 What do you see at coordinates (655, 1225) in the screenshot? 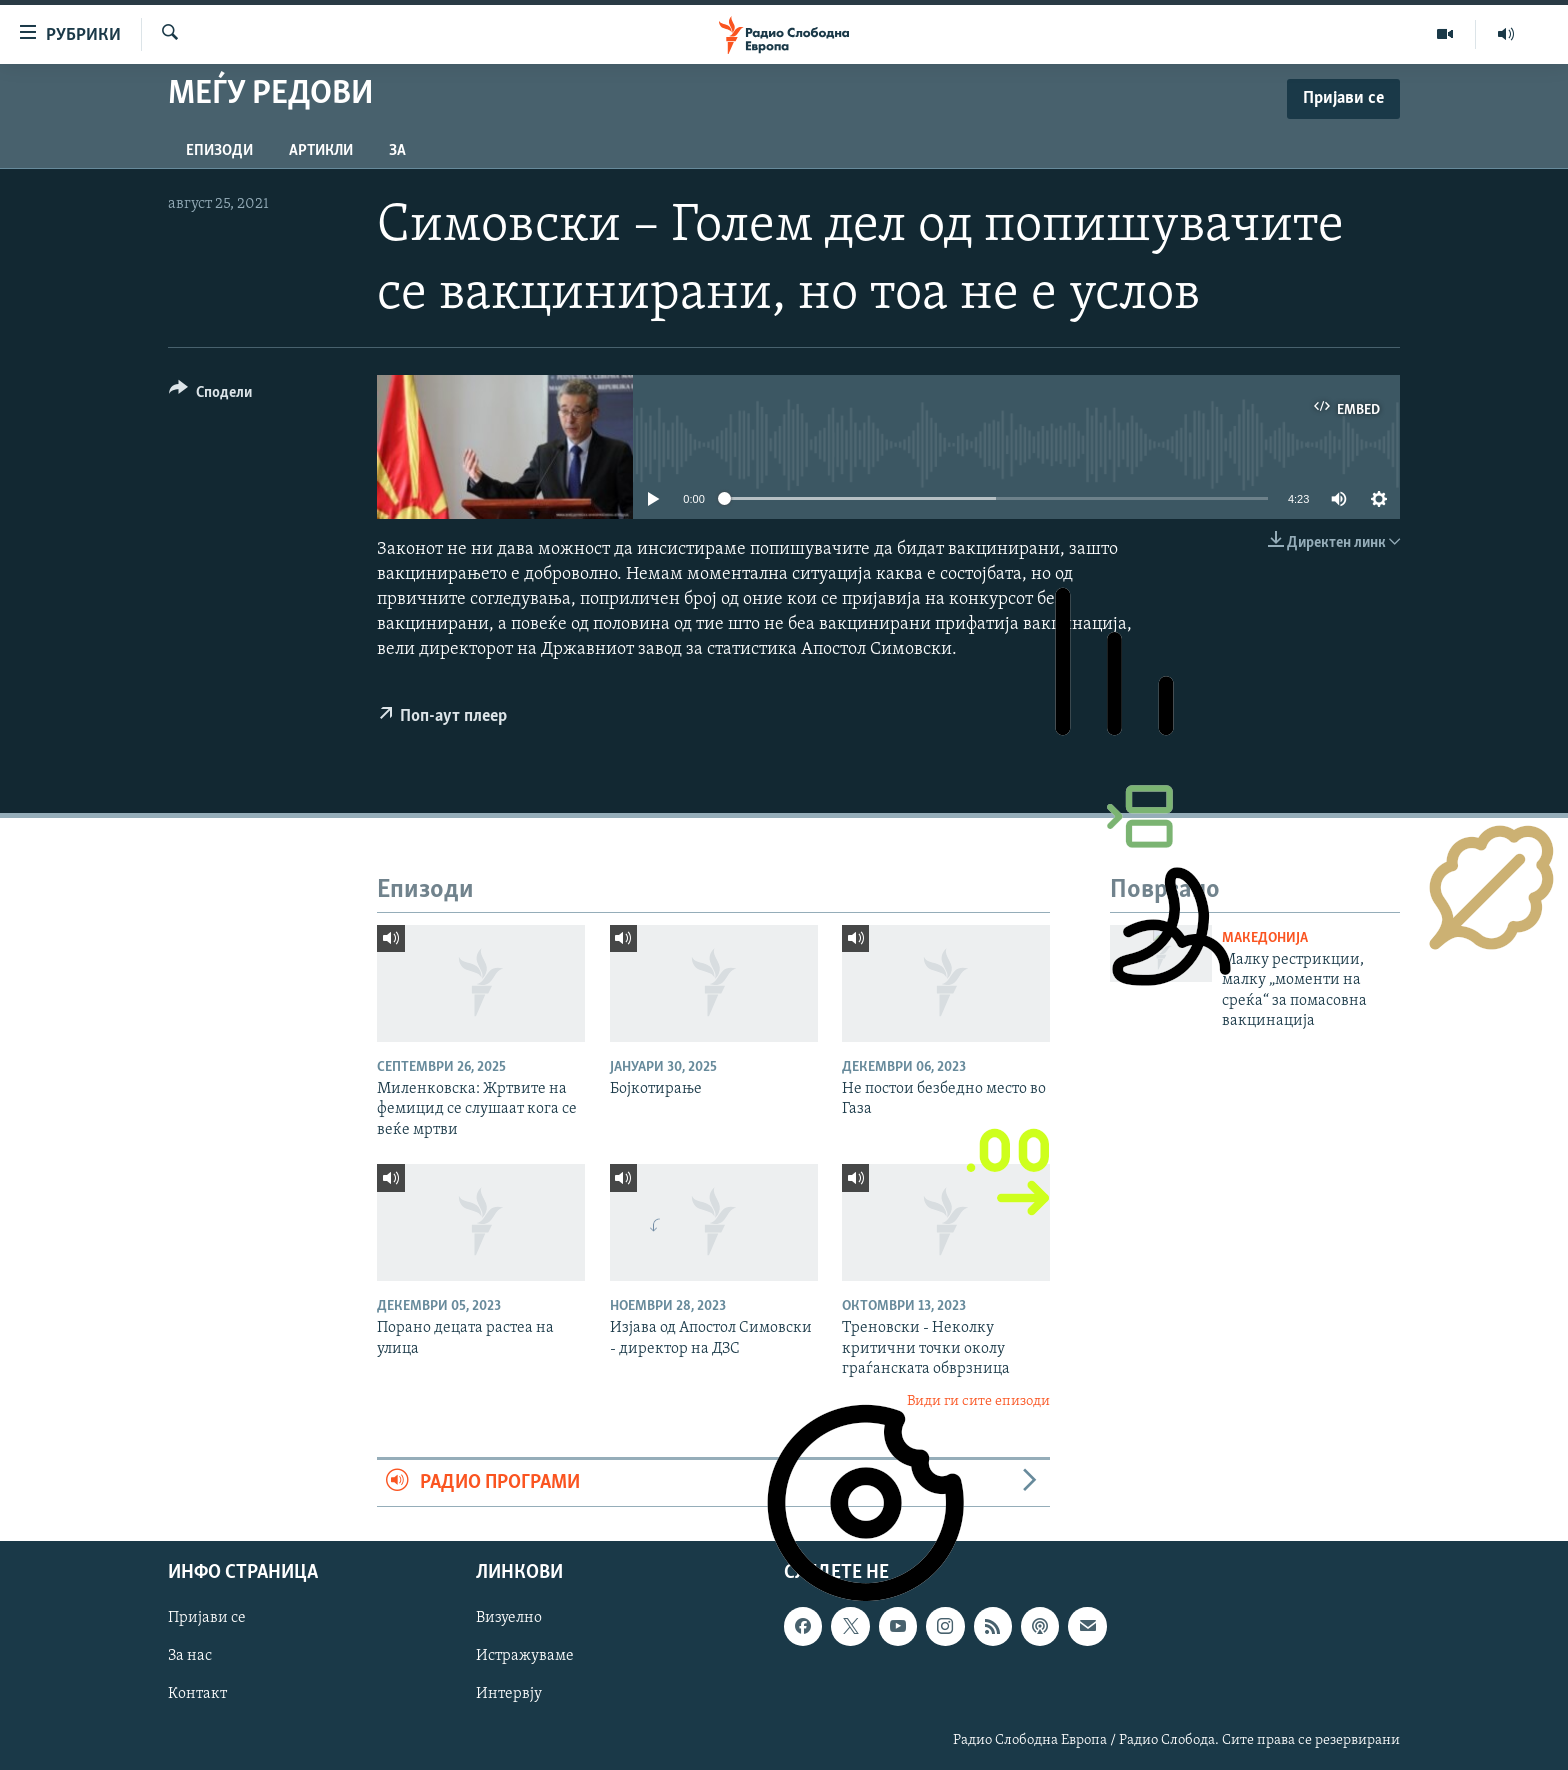
I see `go back and down in navigation` at bounding box center [655, 1225].